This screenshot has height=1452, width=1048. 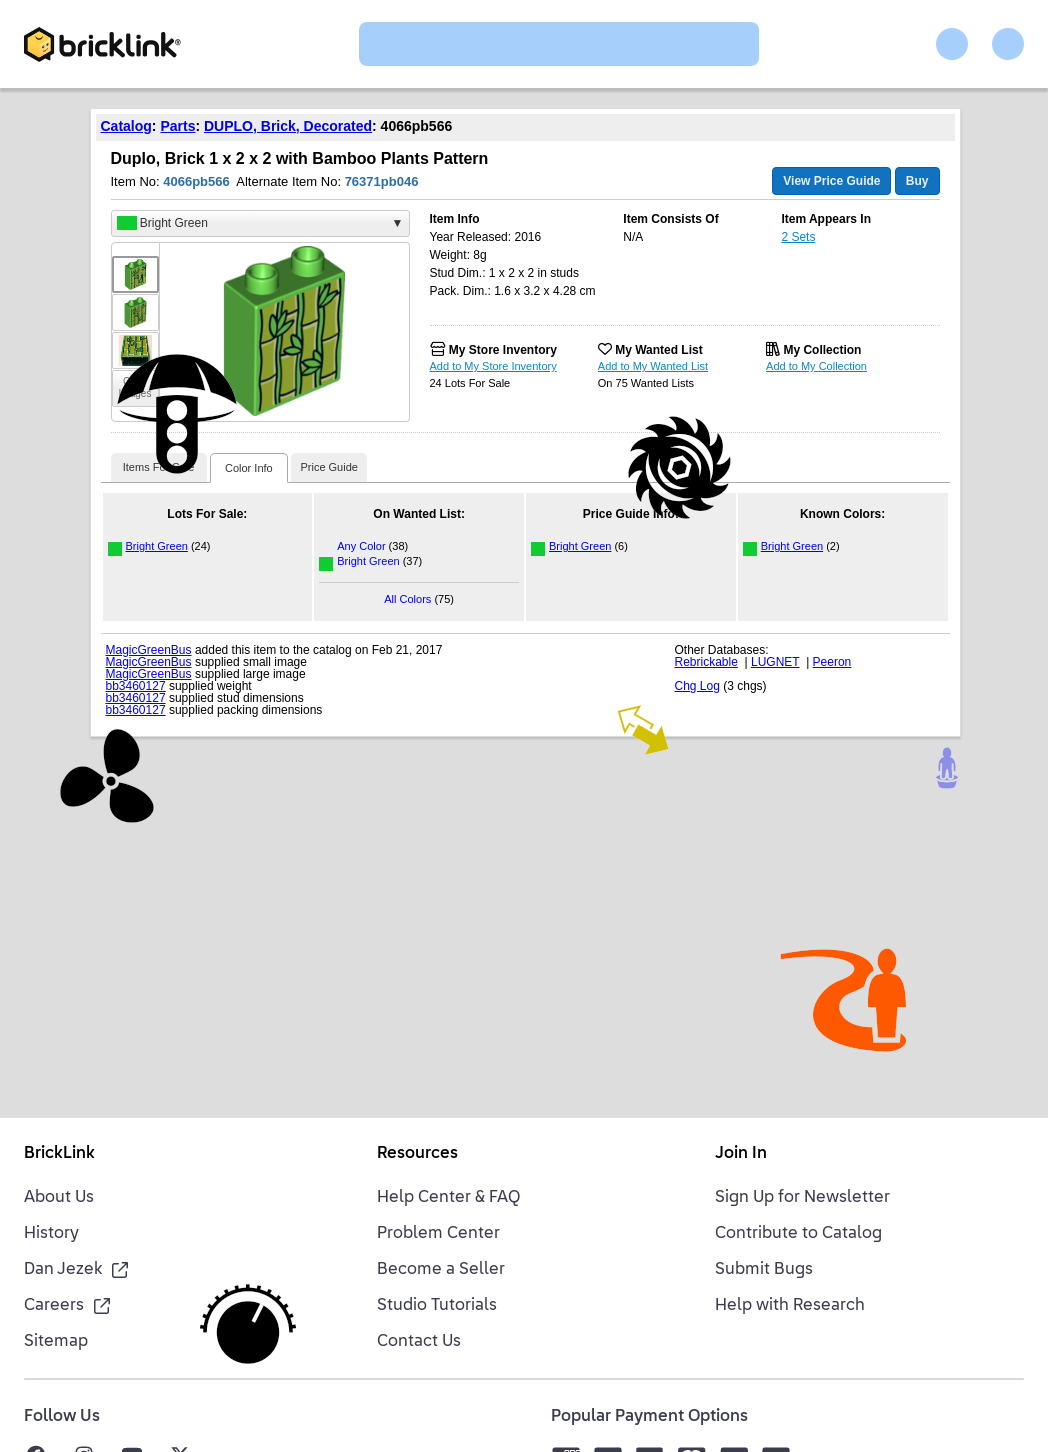 What do you see at coordinates (843, 993) in the screenshot?
I see `start your journey or adventure` at bounding box center [843, 993].